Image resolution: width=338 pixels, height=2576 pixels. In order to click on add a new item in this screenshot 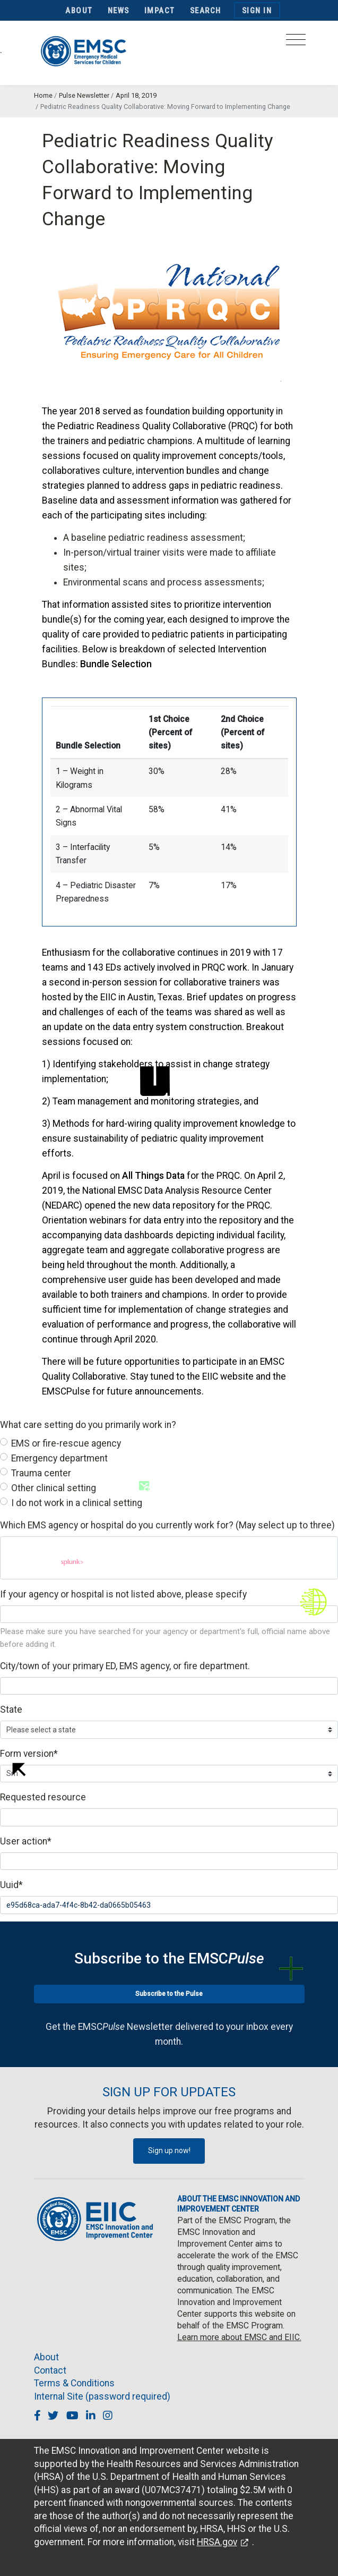, I will do `click(291, 1968)`.